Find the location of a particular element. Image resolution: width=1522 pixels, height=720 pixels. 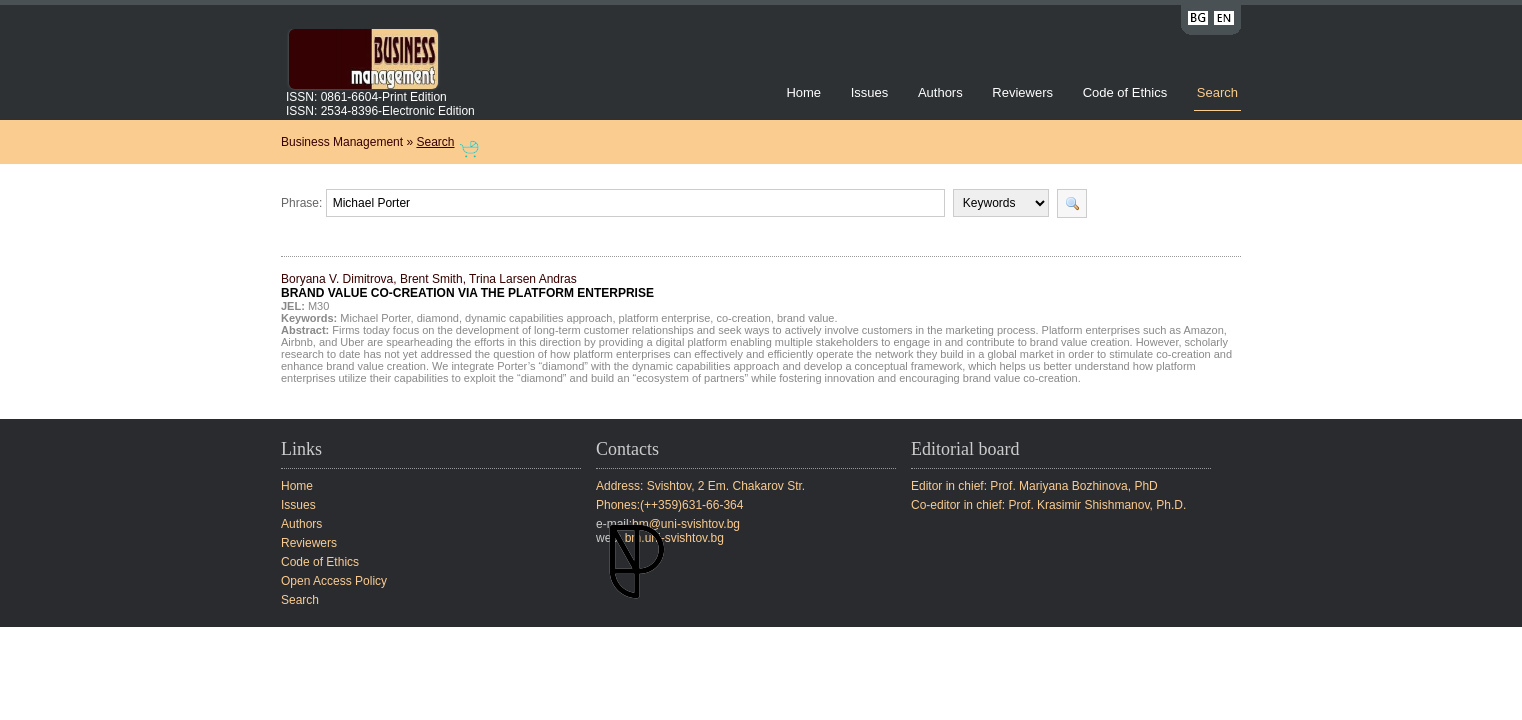

phosphor icons logo is located at coordinates (631, 557).